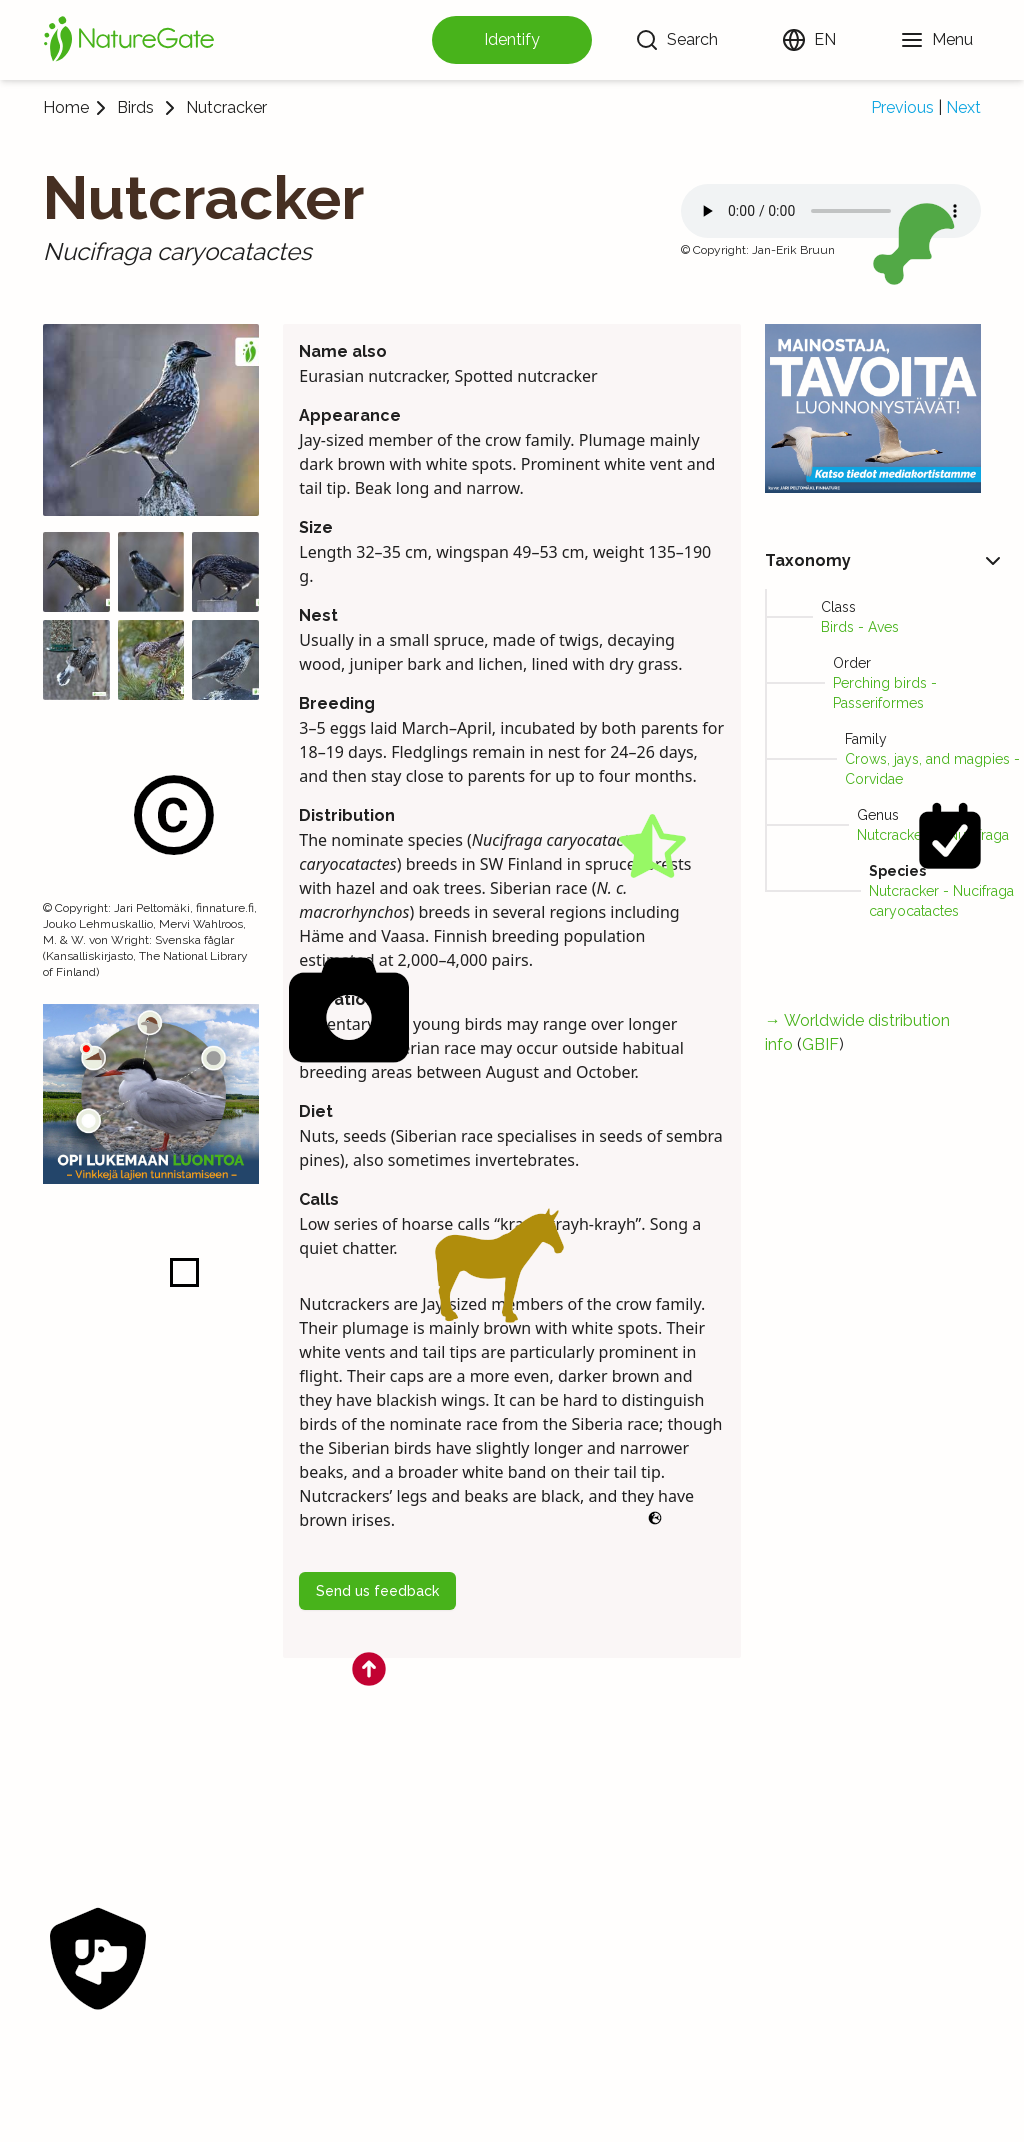 This screenshot has height=2142, width=1024. I want to click on unselected checkbox in a form or list, so click(184, 1272).